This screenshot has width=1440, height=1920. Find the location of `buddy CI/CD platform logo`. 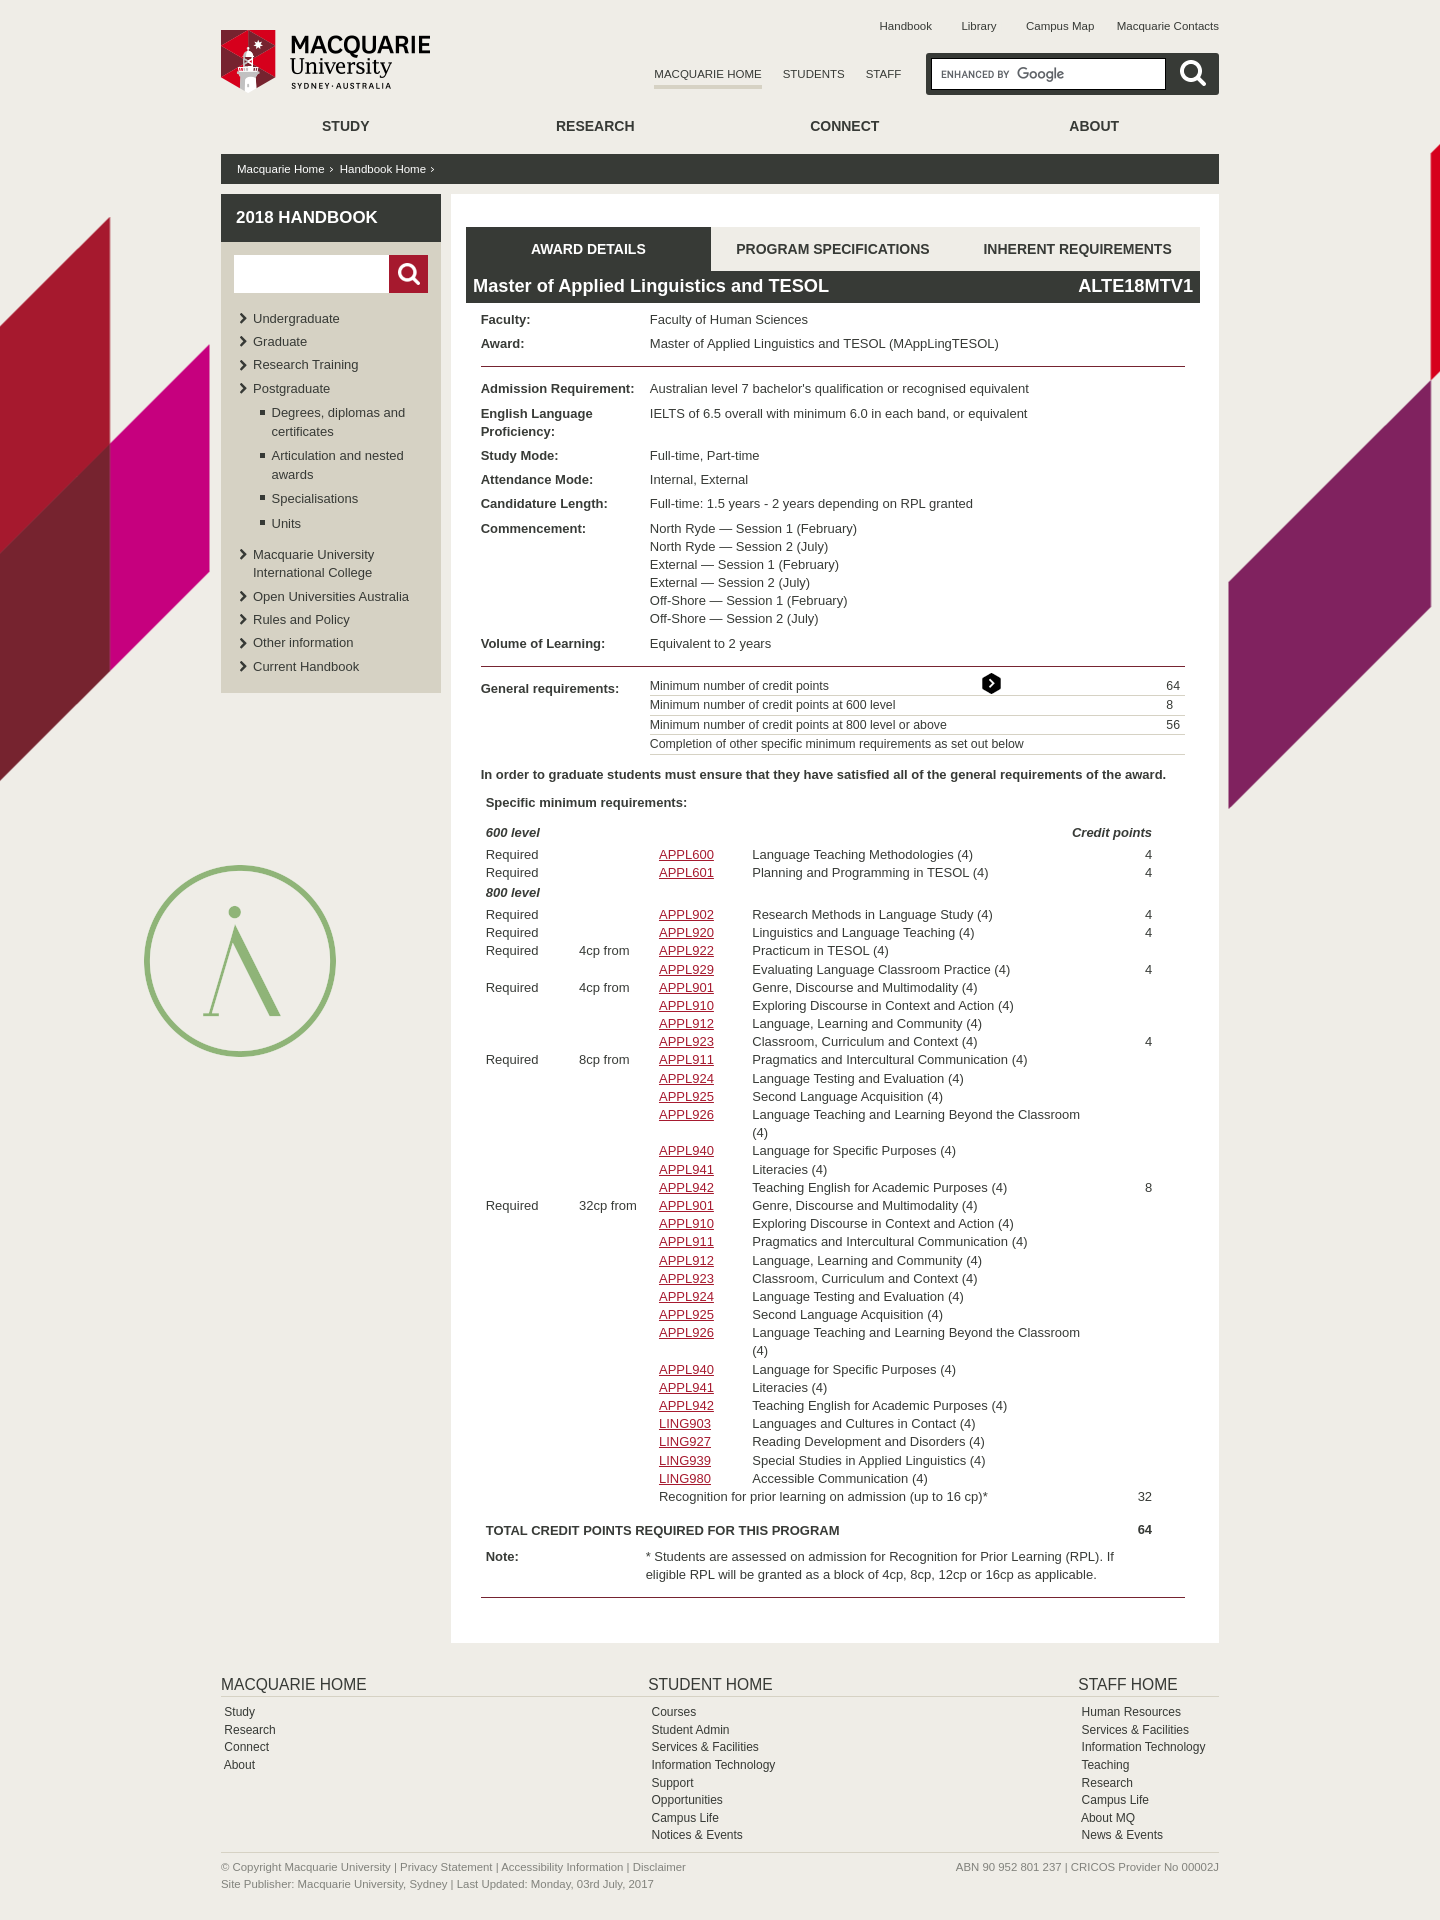

buddy CI/CD platform logo is located at coordinates (991, 683).